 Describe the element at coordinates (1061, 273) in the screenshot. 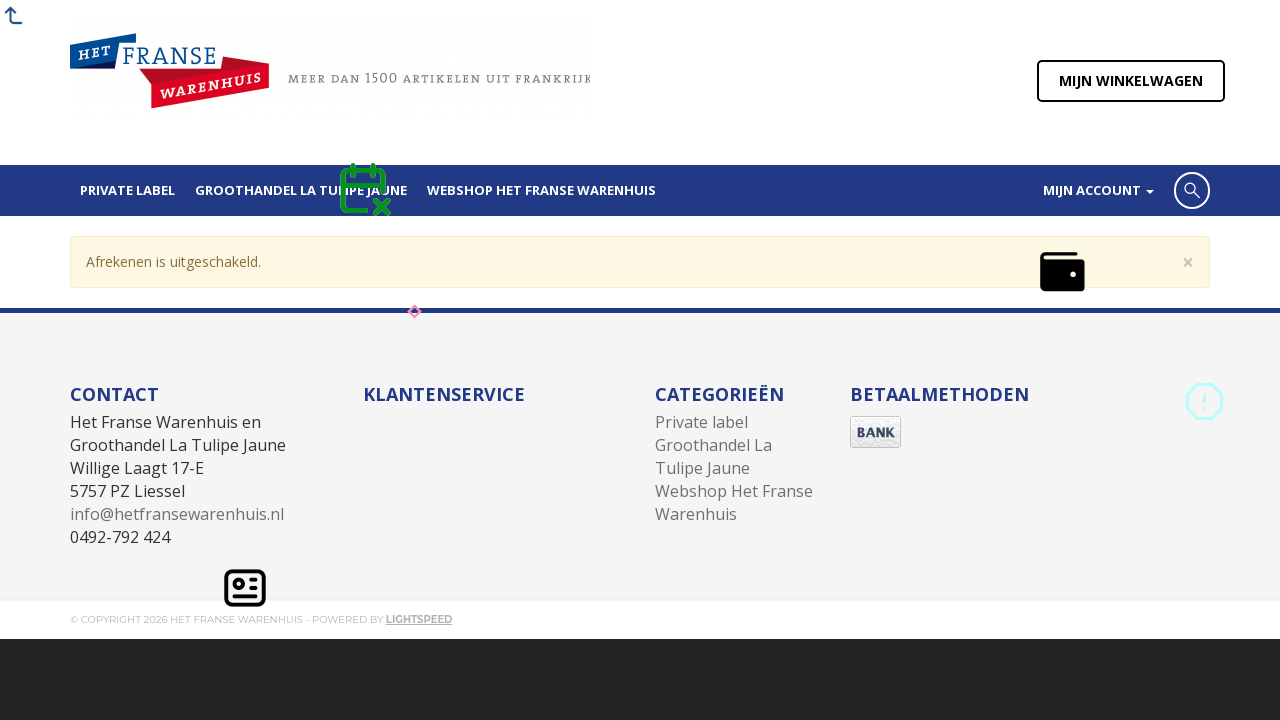

I see `access your wallet or payment methods` at that location.